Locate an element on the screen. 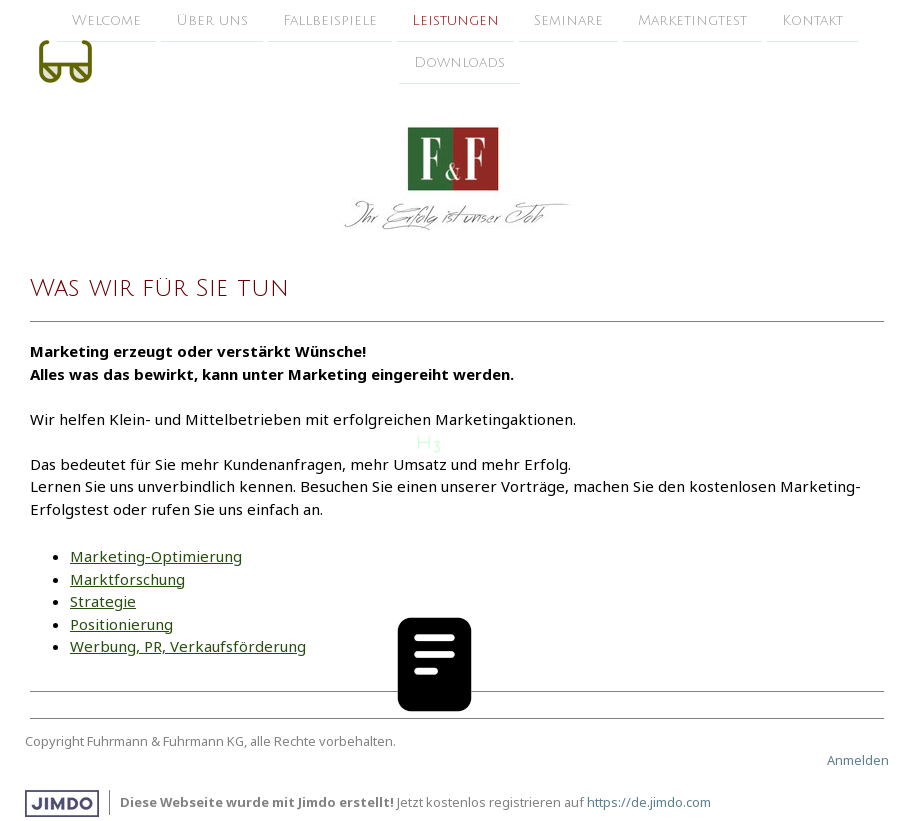 This screenshot has height=821, width=914. toggle summer or vacation mode is located at coordinates (65, 62).